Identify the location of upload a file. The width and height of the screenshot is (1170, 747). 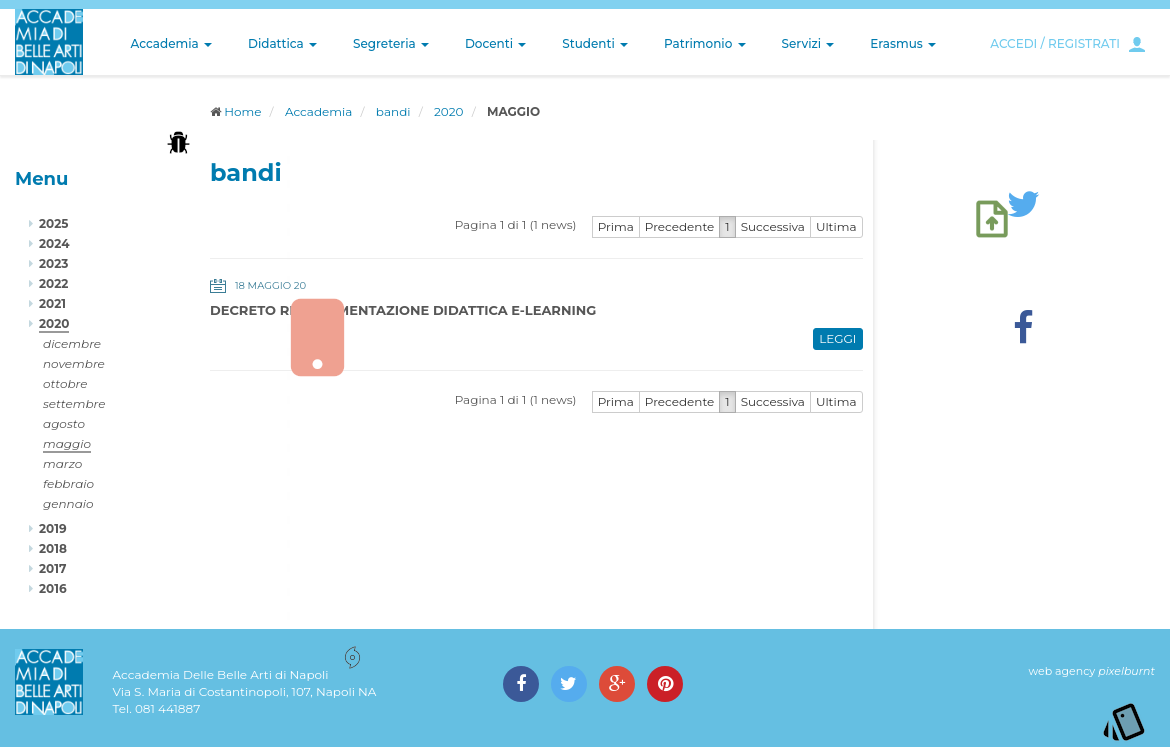
(992, 219).